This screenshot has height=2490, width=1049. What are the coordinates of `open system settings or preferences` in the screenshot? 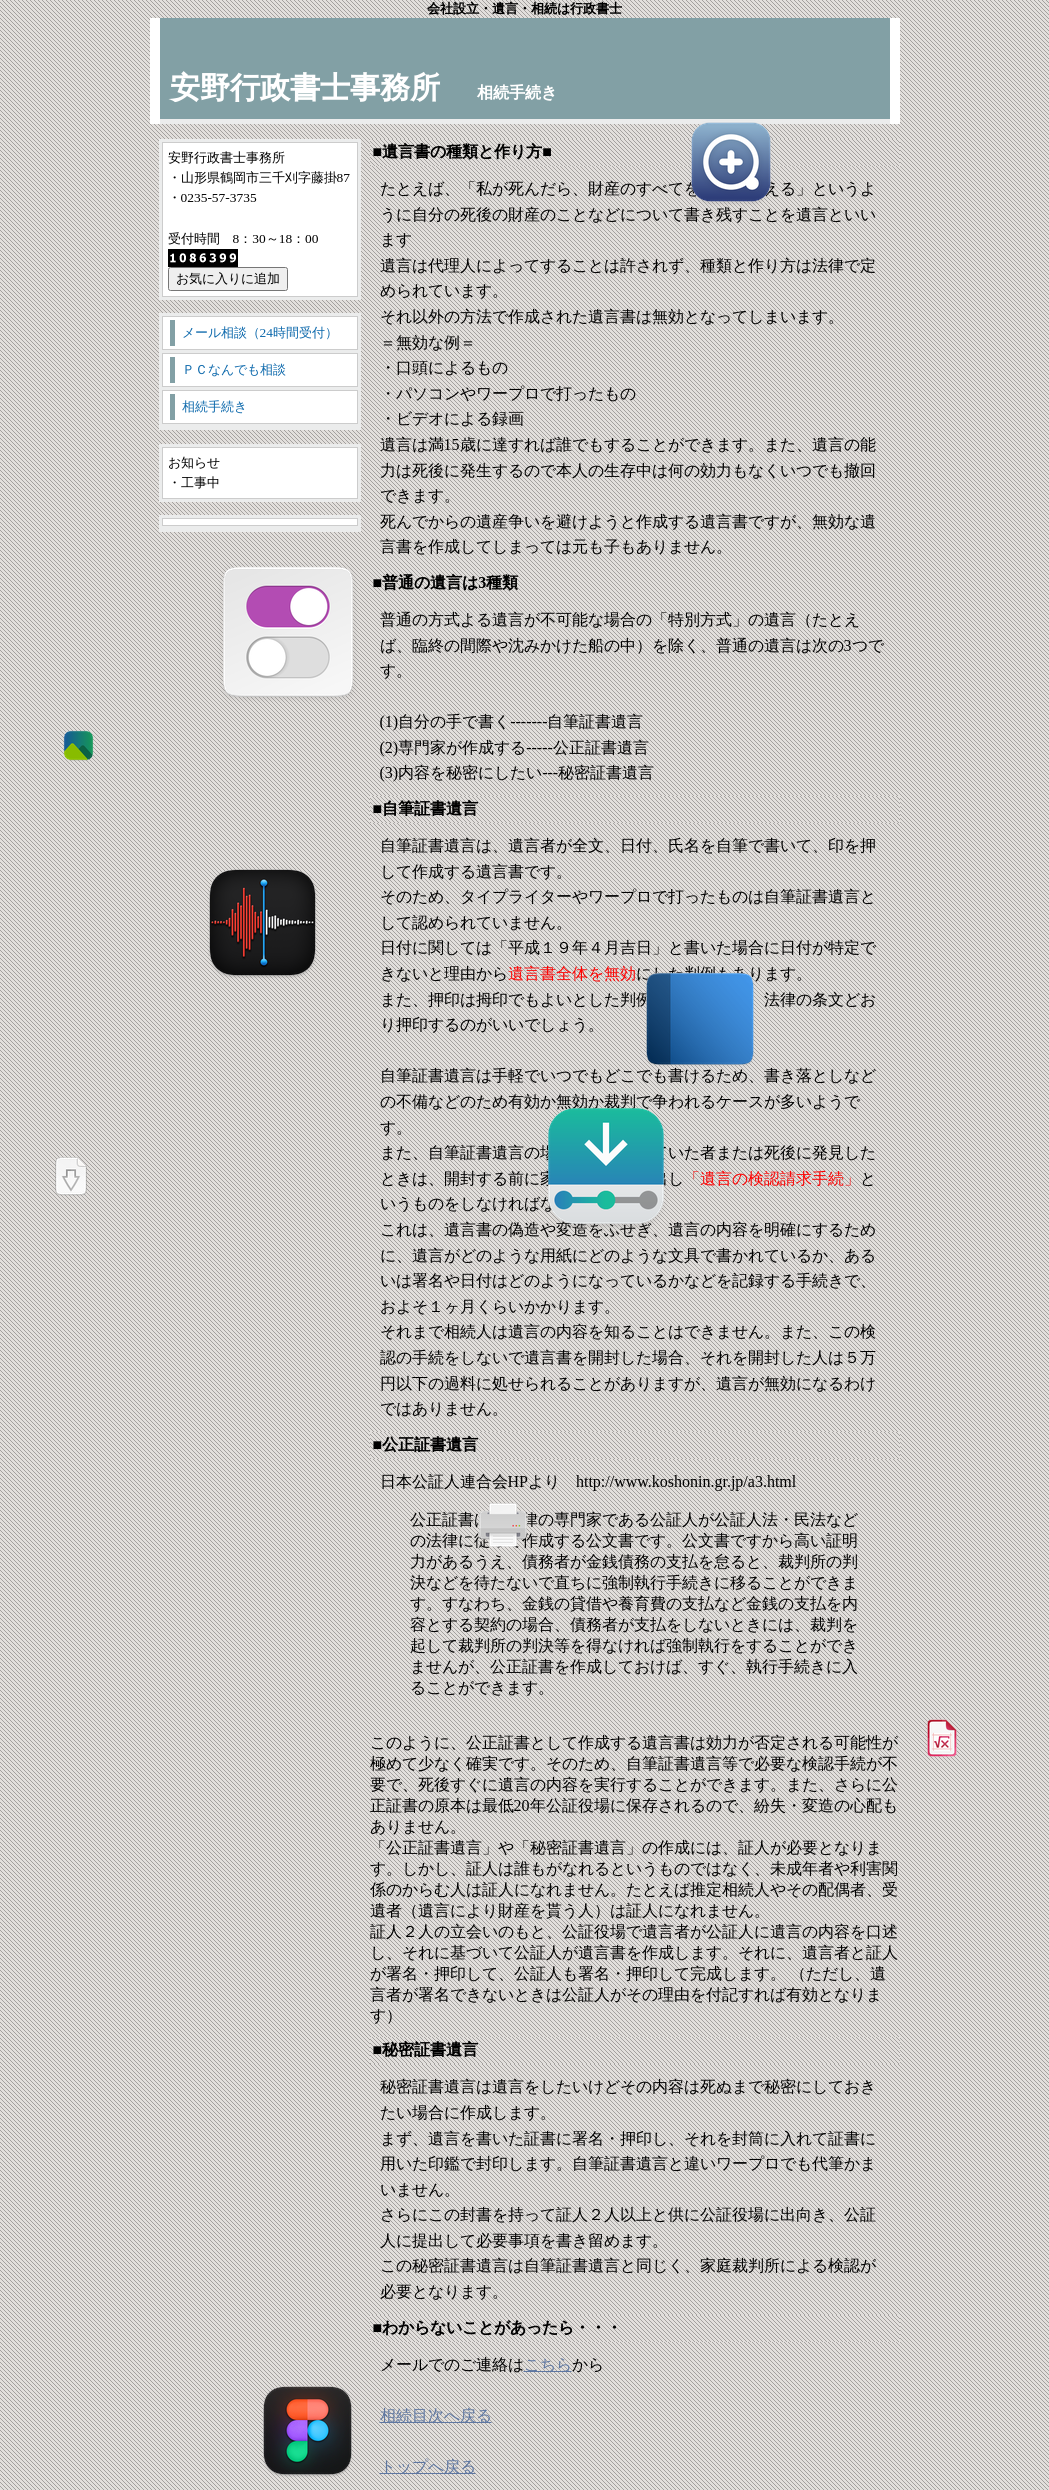 It's located at (288, 632).